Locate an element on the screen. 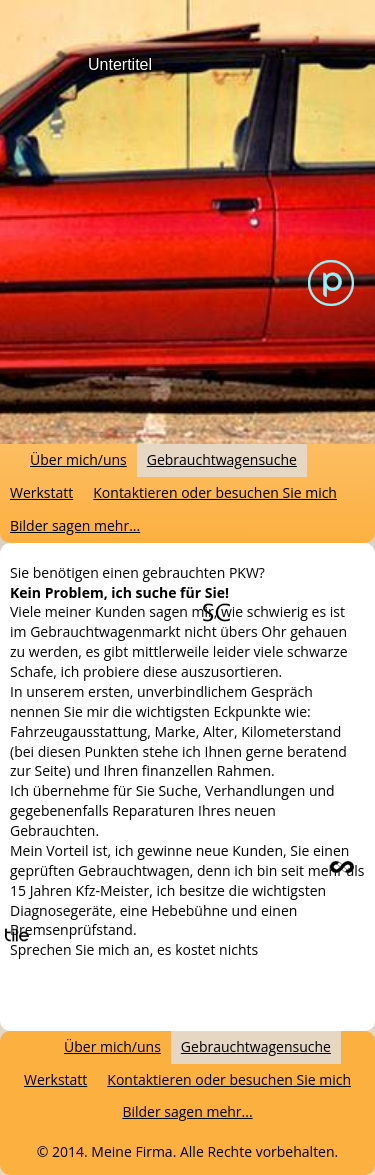 The image size is (375, 1175). planet logo is located at coordinates (331, 283).